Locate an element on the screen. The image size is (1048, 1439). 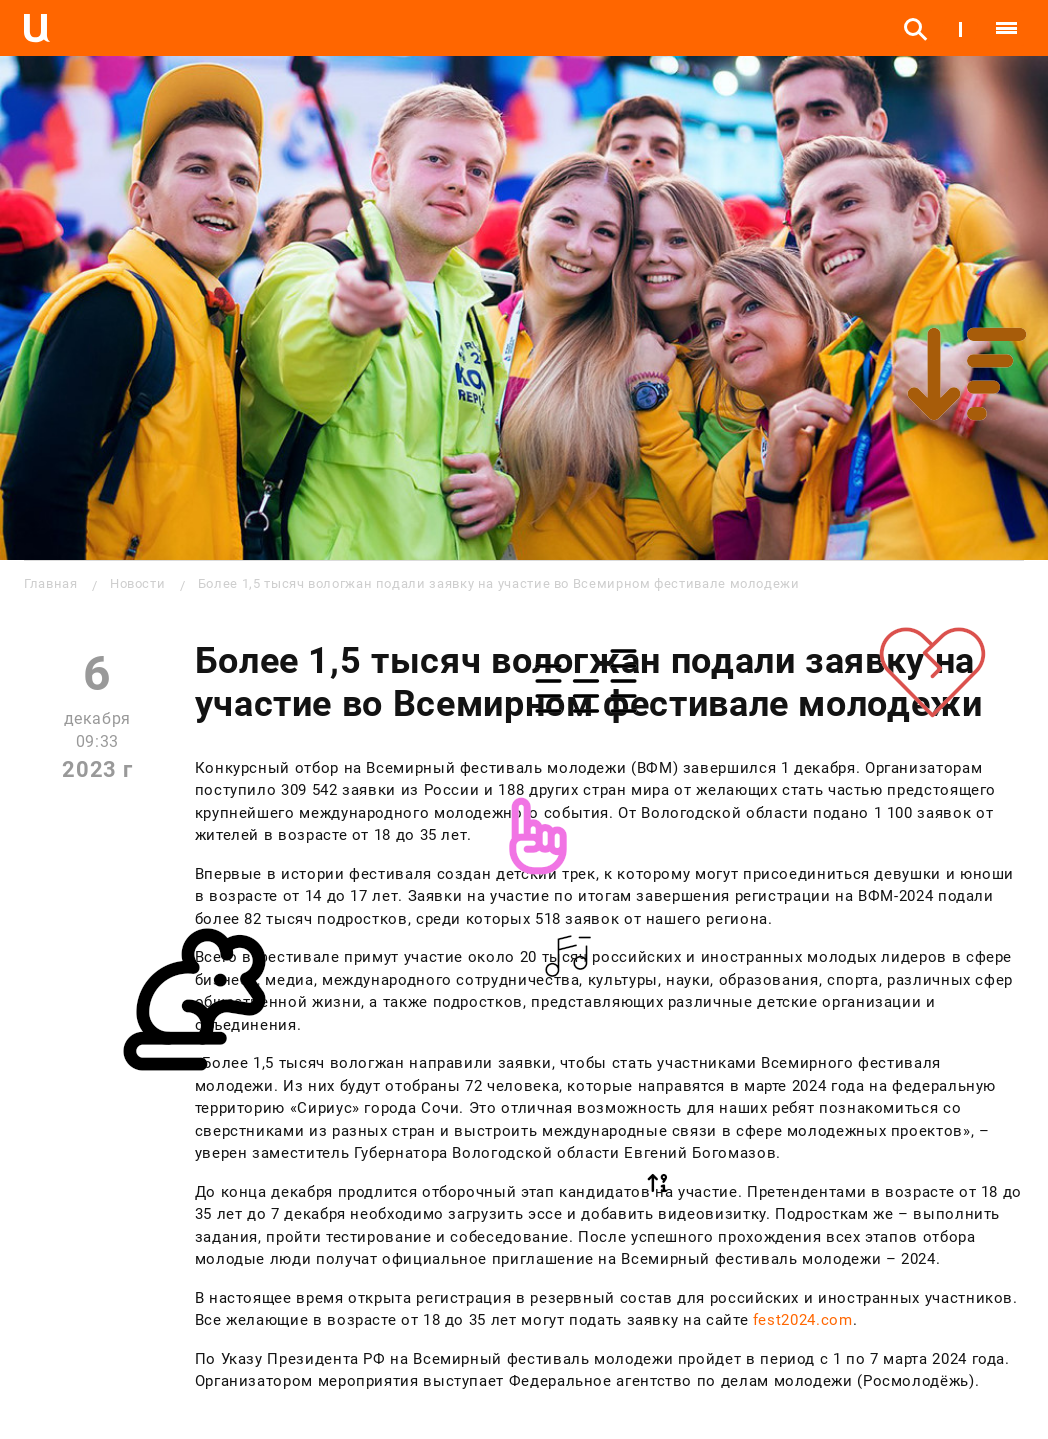
sort items from largest to smallest is located at coordinates (967, 374).